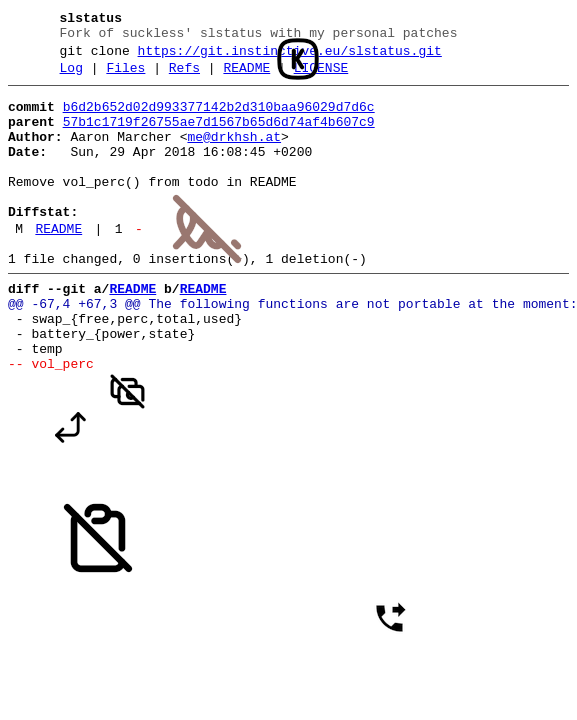  Describe the element at coordinates (389, 618) in the screenshot. I see `indicates a forwarded call` at that location.